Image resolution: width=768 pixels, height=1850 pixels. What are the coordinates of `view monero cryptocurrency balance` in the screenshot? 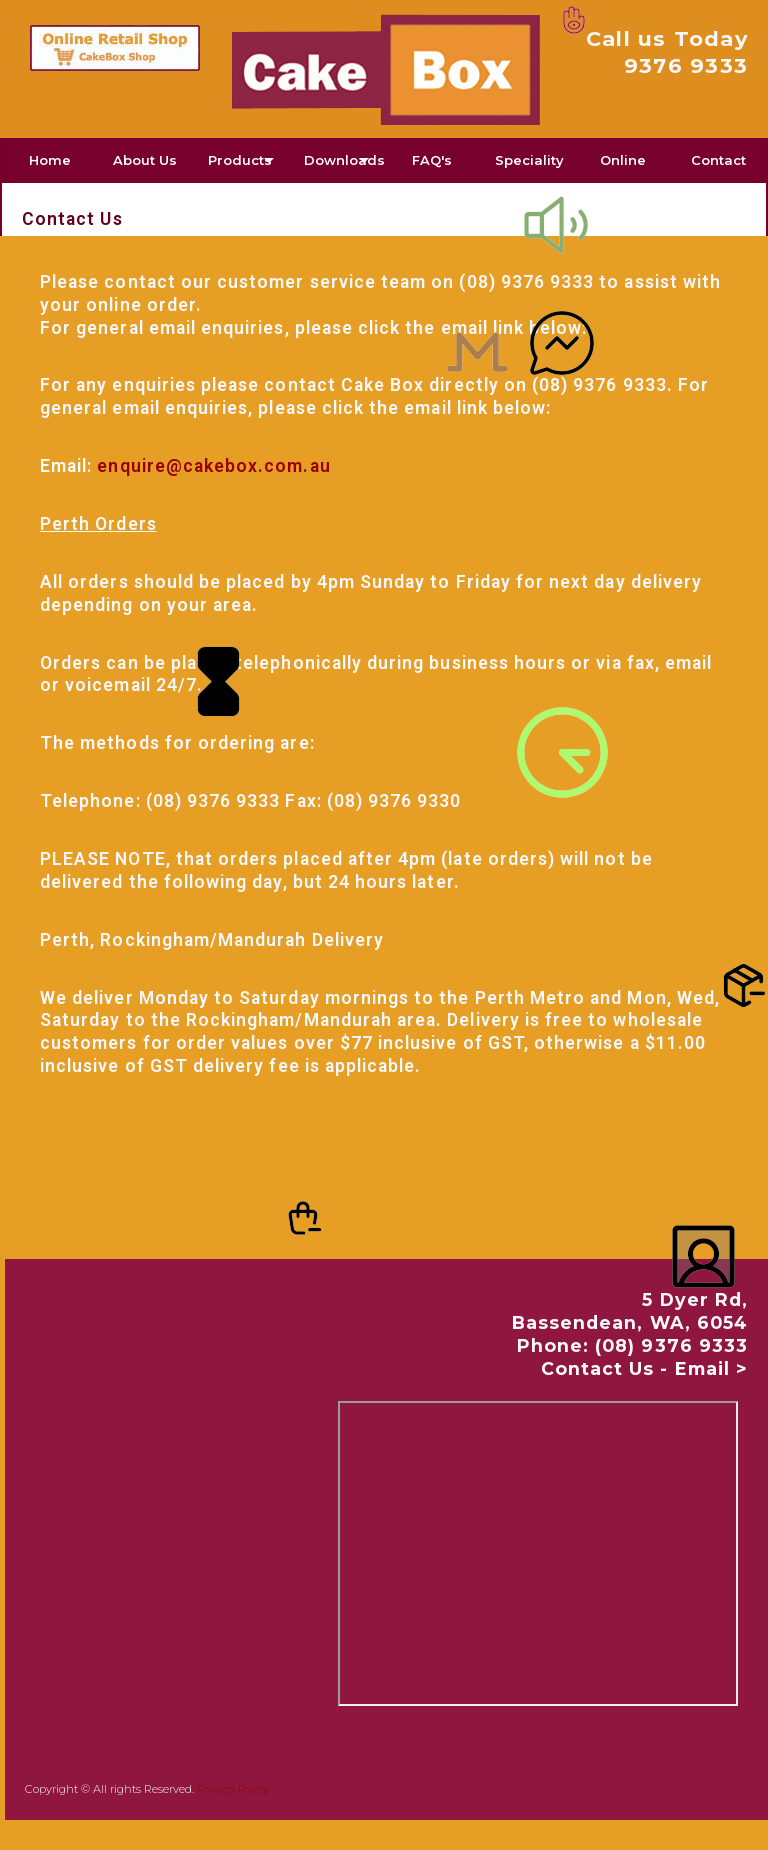 It's located at (477, 350).